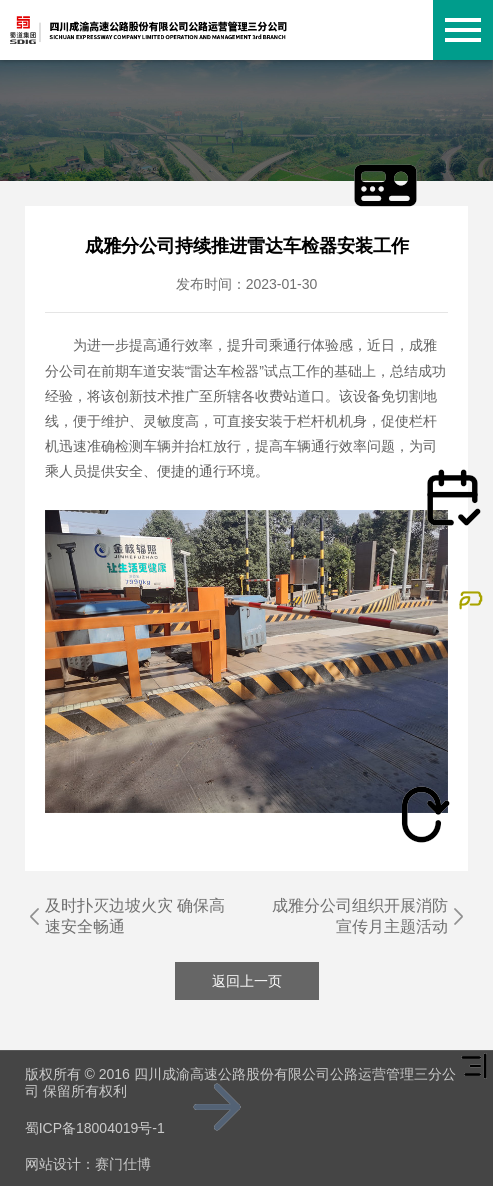 The image size is (493, 1186). I want to click on enable battery saver or eco mode, so click(471, 598).